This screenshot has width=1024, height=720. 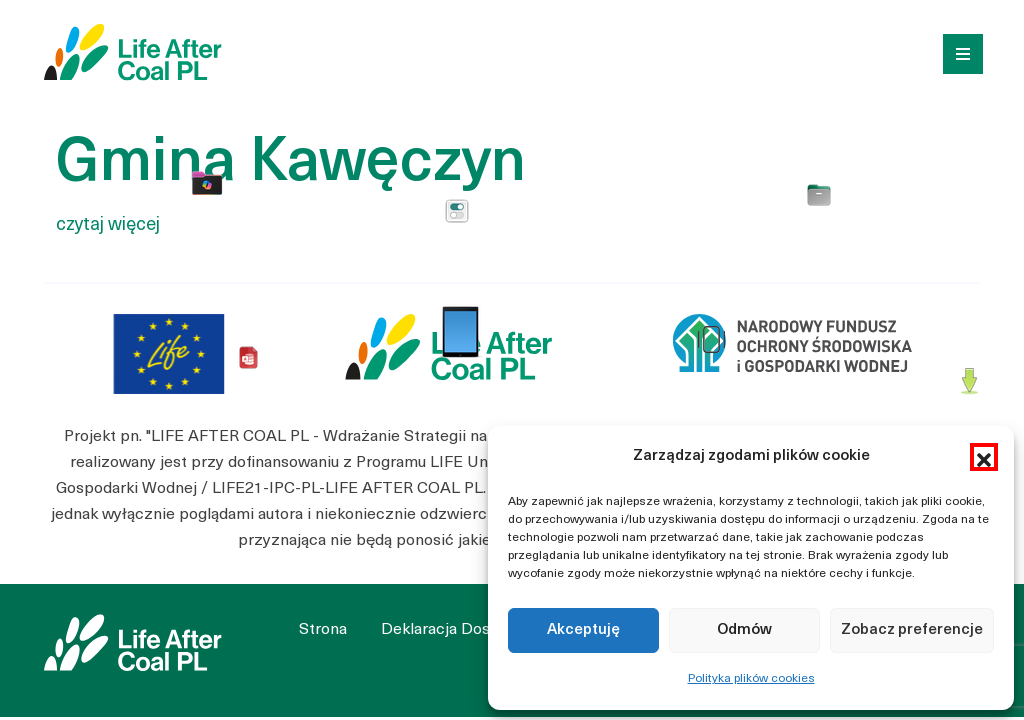 What do you see at coordinates (207, 184) in the screenshot?
I see `open folder containing Microsoft Copilot 365 files` at bounding box center [207, 184].